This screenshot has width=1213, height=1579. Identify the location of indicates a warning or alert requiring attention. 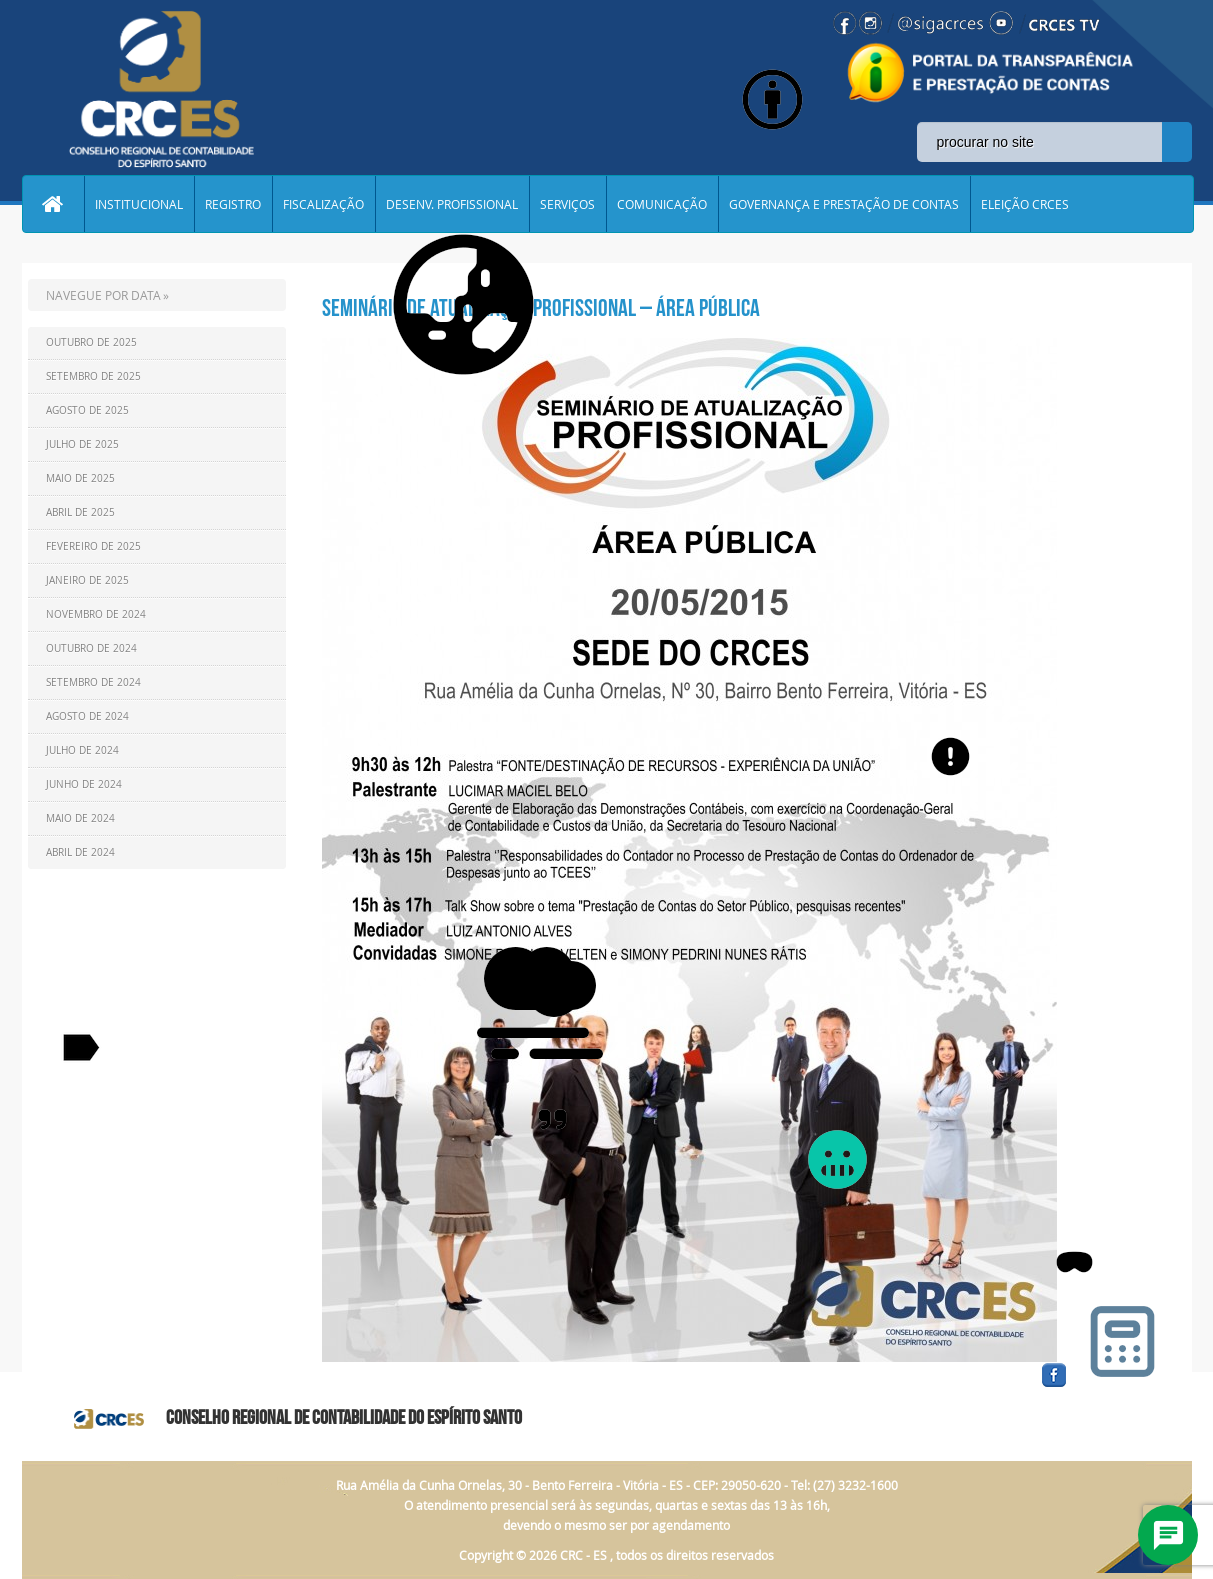
(950, 756).